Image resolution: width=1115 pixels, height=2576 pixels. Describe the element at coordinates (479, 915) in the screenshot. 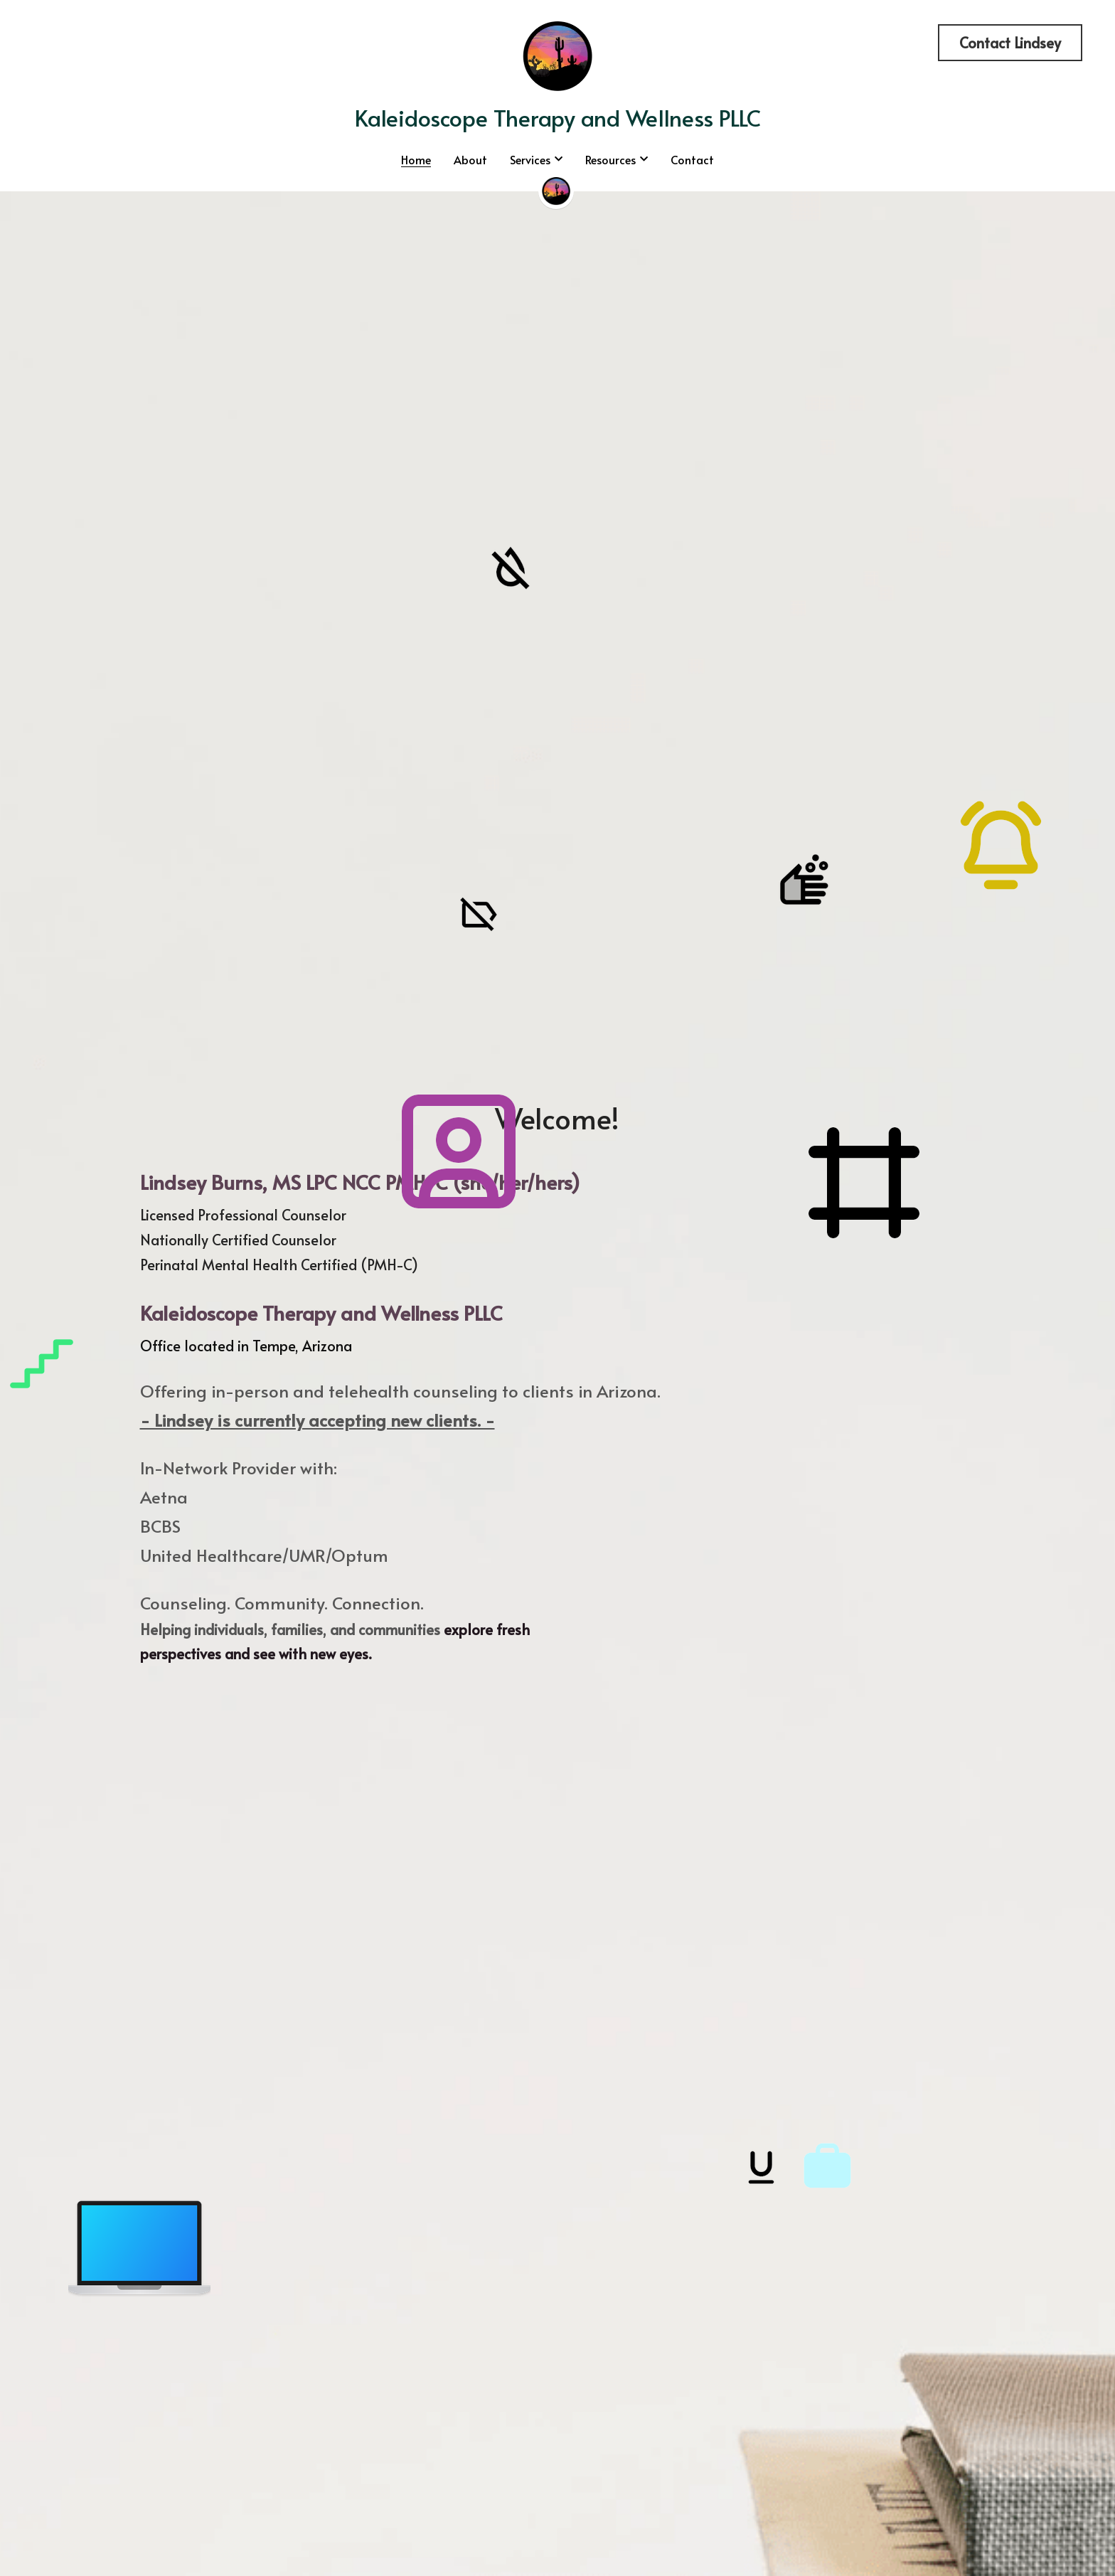

I see `remove a label or tag from an item` at that location.